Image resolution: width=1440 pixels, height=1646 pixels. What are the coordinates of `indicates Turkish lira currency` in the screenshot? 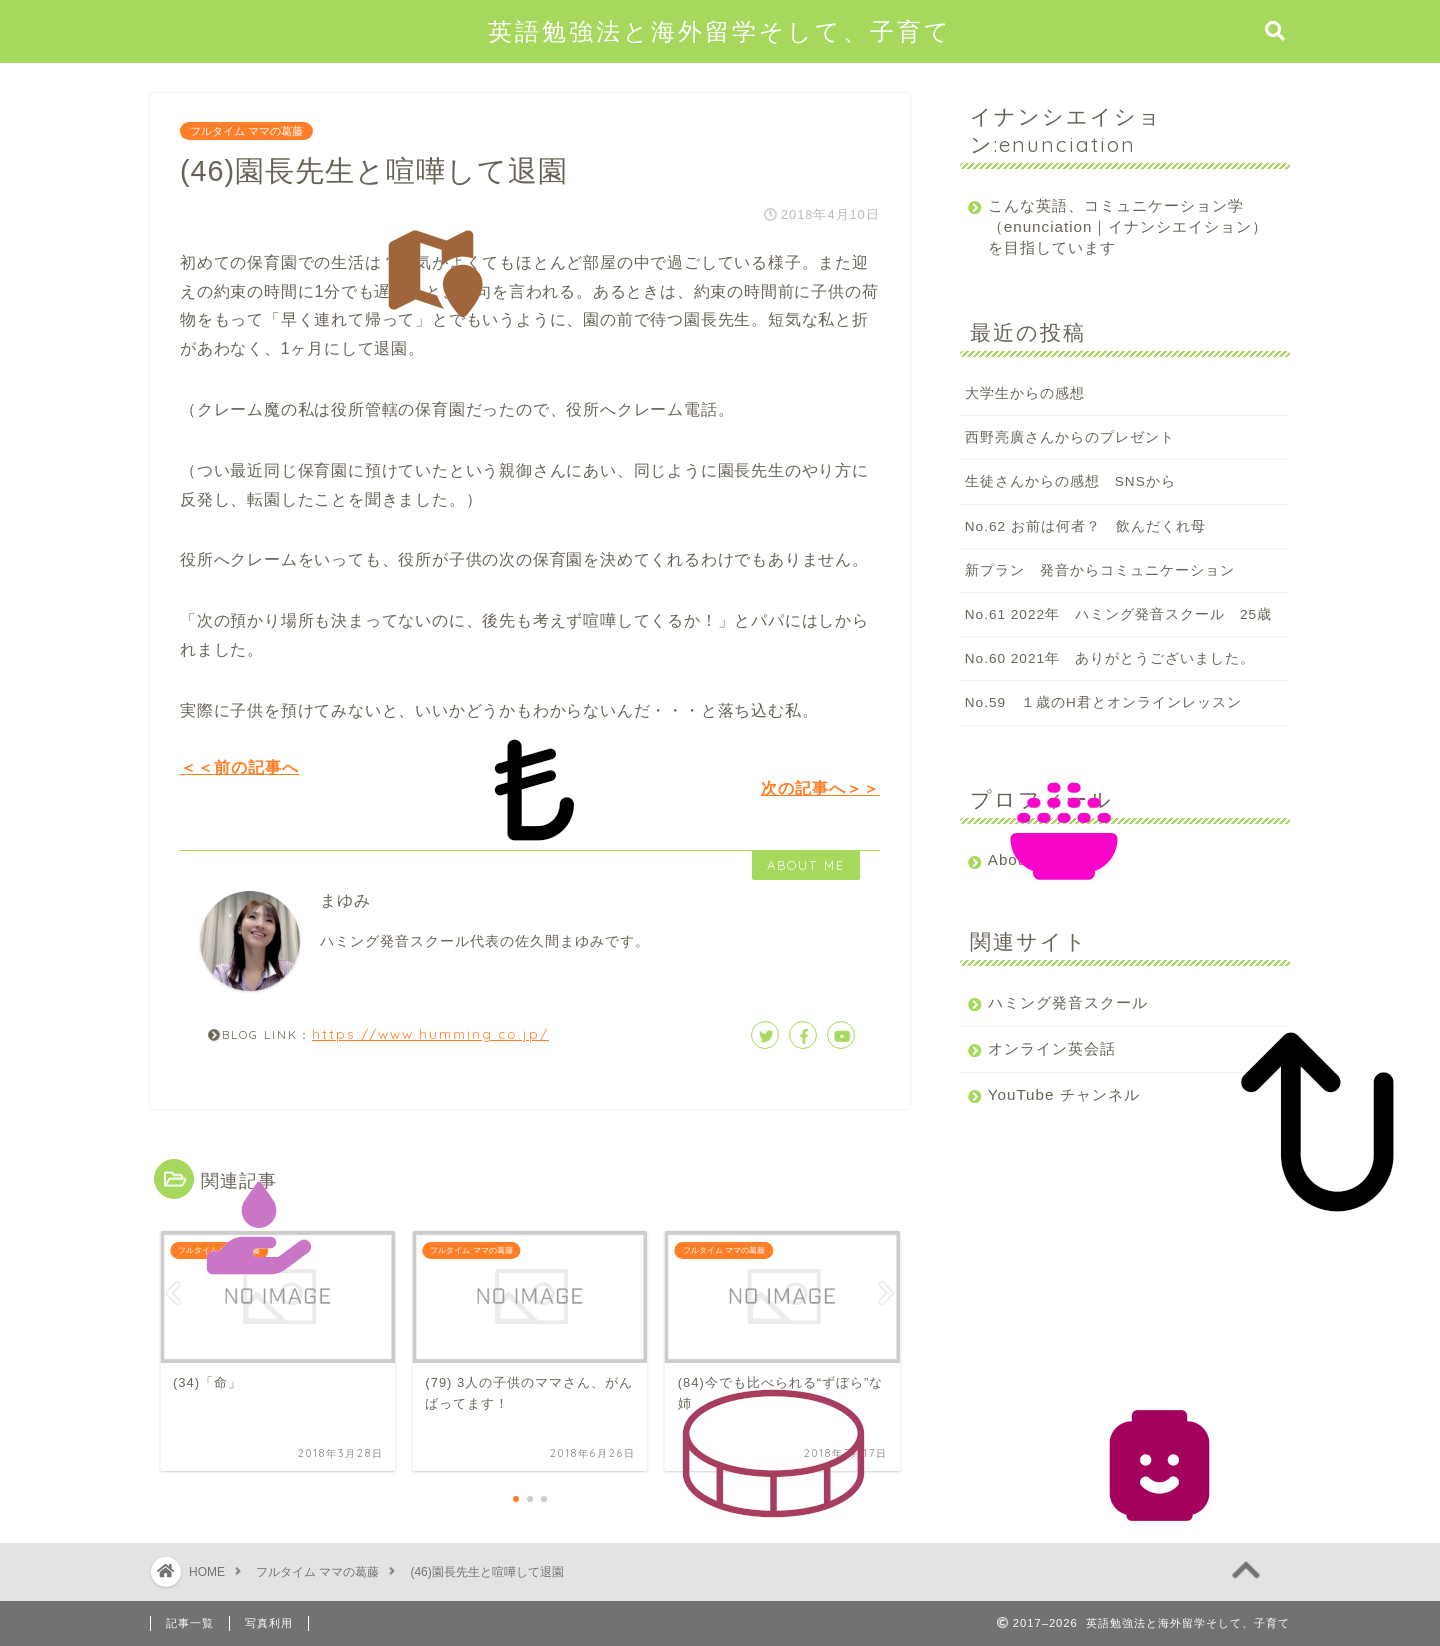 It's located at (529, 790).